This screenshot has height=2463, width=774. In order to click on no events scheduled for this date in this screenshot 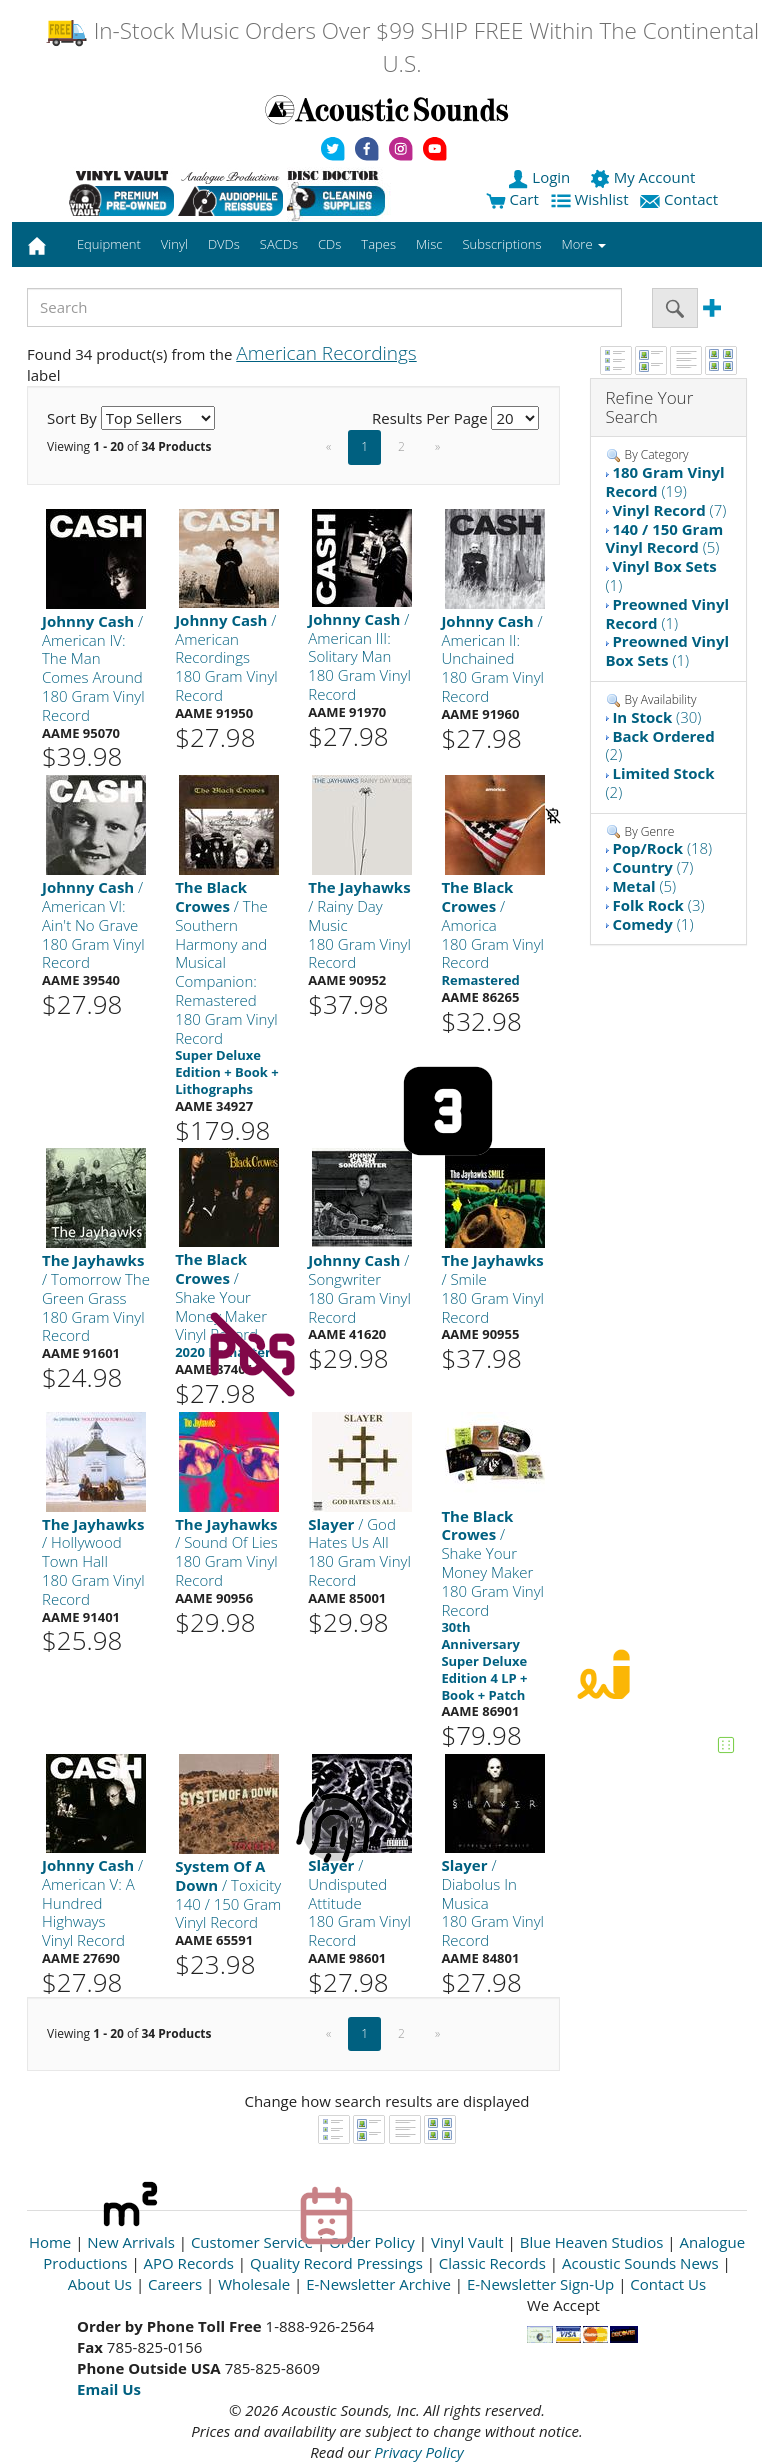, I will do `click(326, 2215)`.